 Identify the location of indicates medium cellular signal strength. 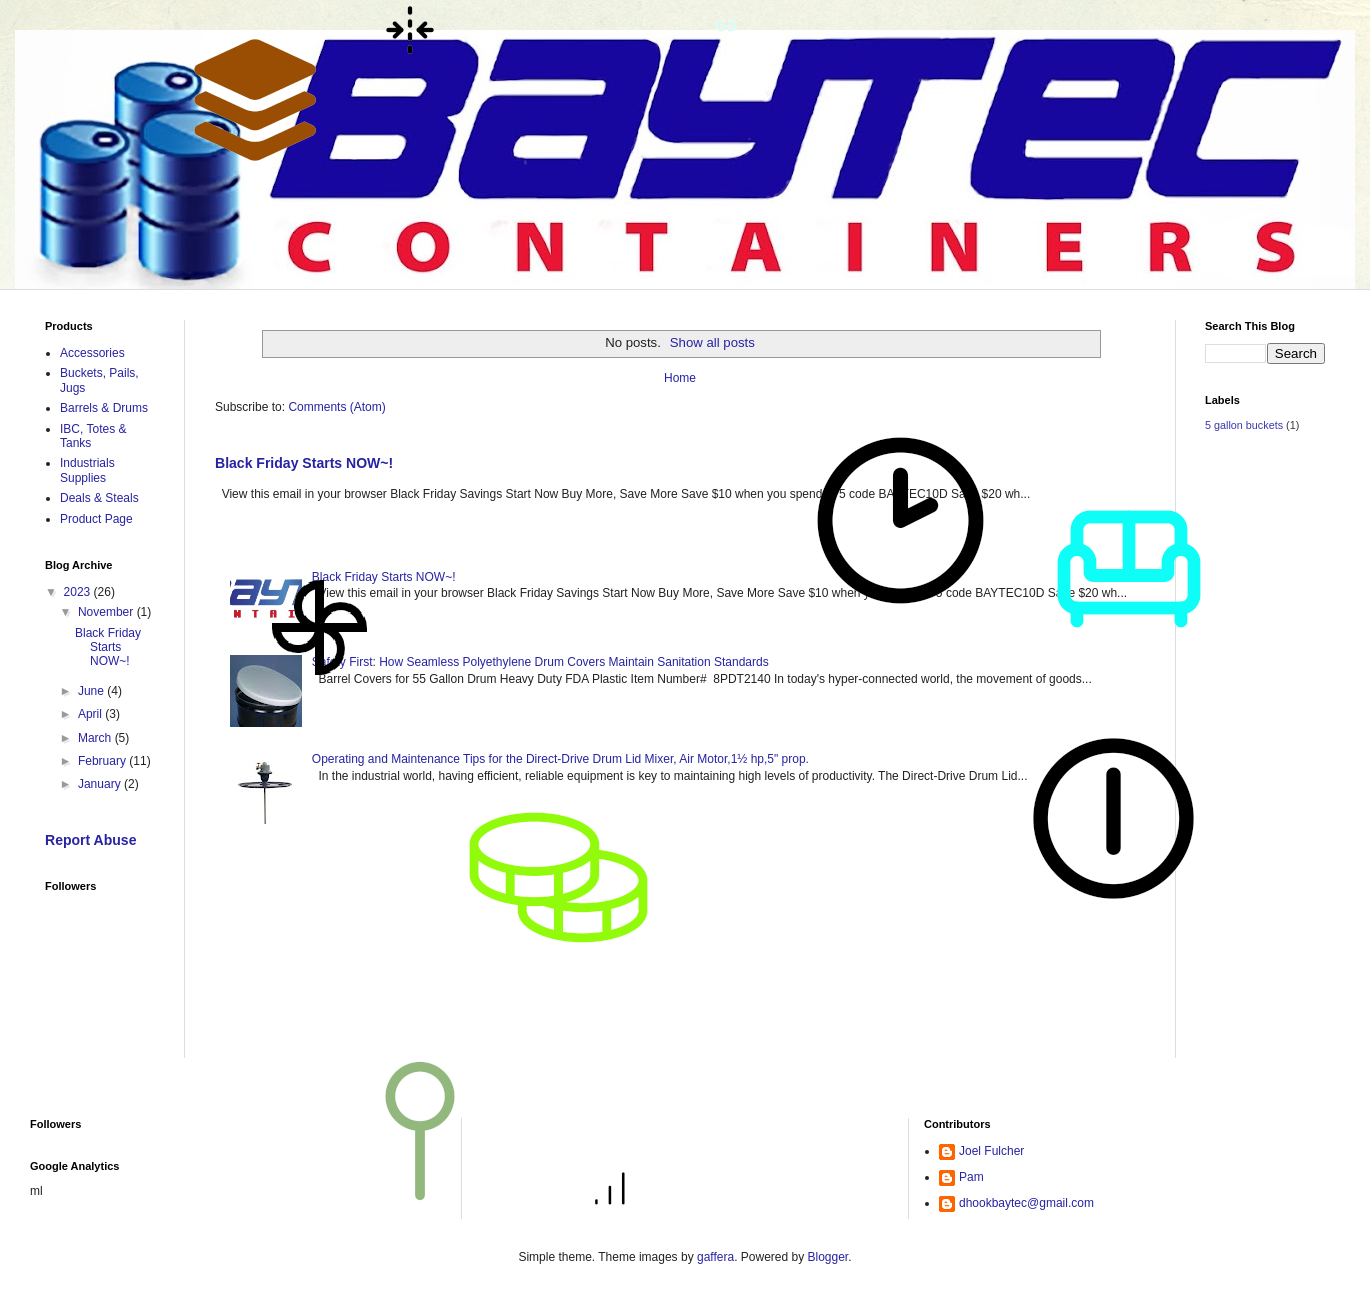
(626, 1179).